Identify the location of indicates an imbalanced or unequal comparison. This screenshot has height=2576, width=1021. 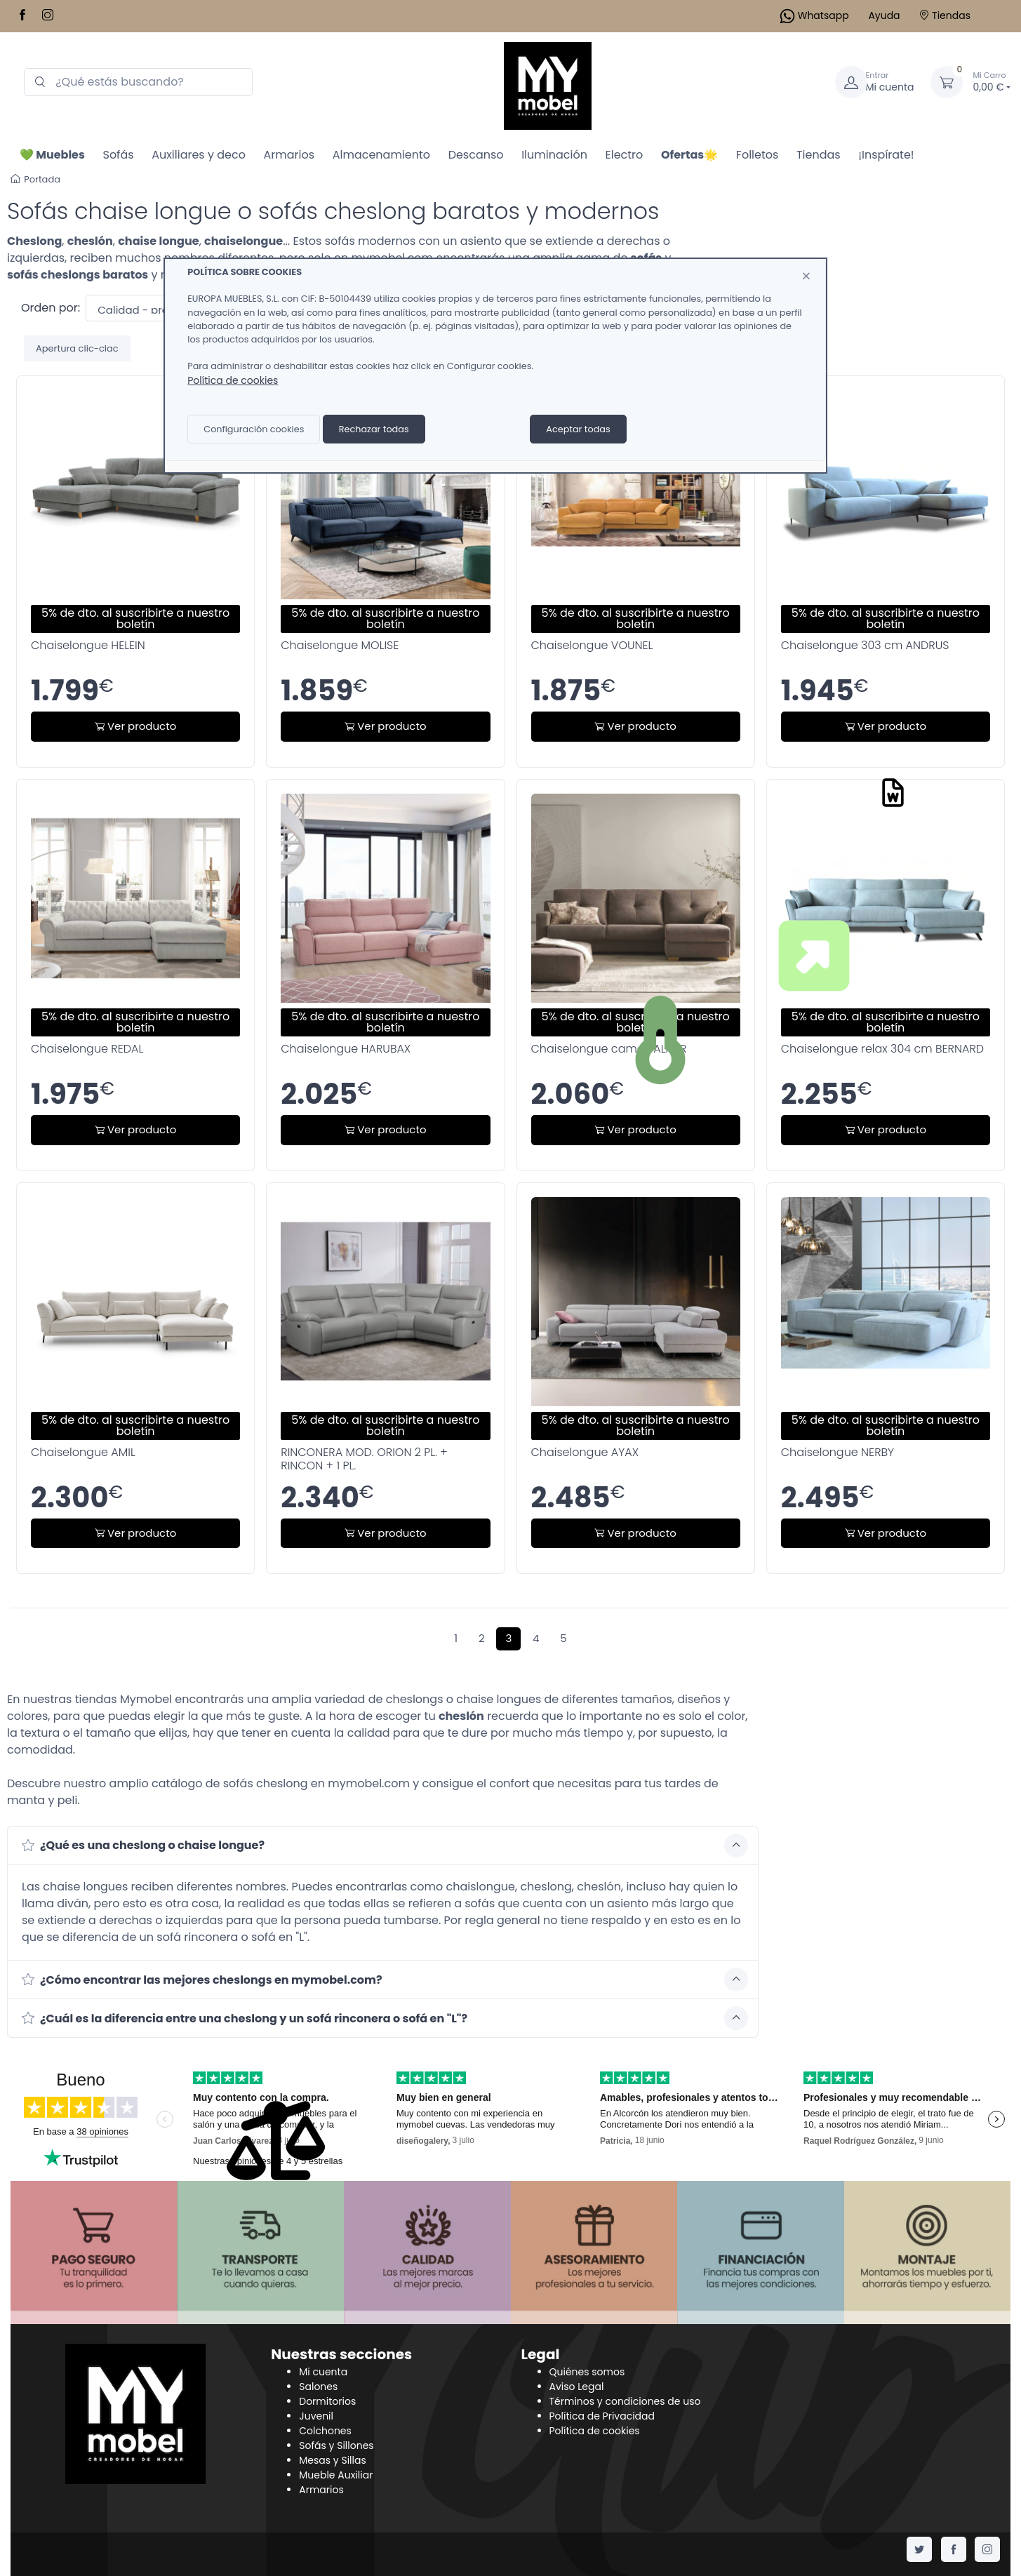
(276, 2140).